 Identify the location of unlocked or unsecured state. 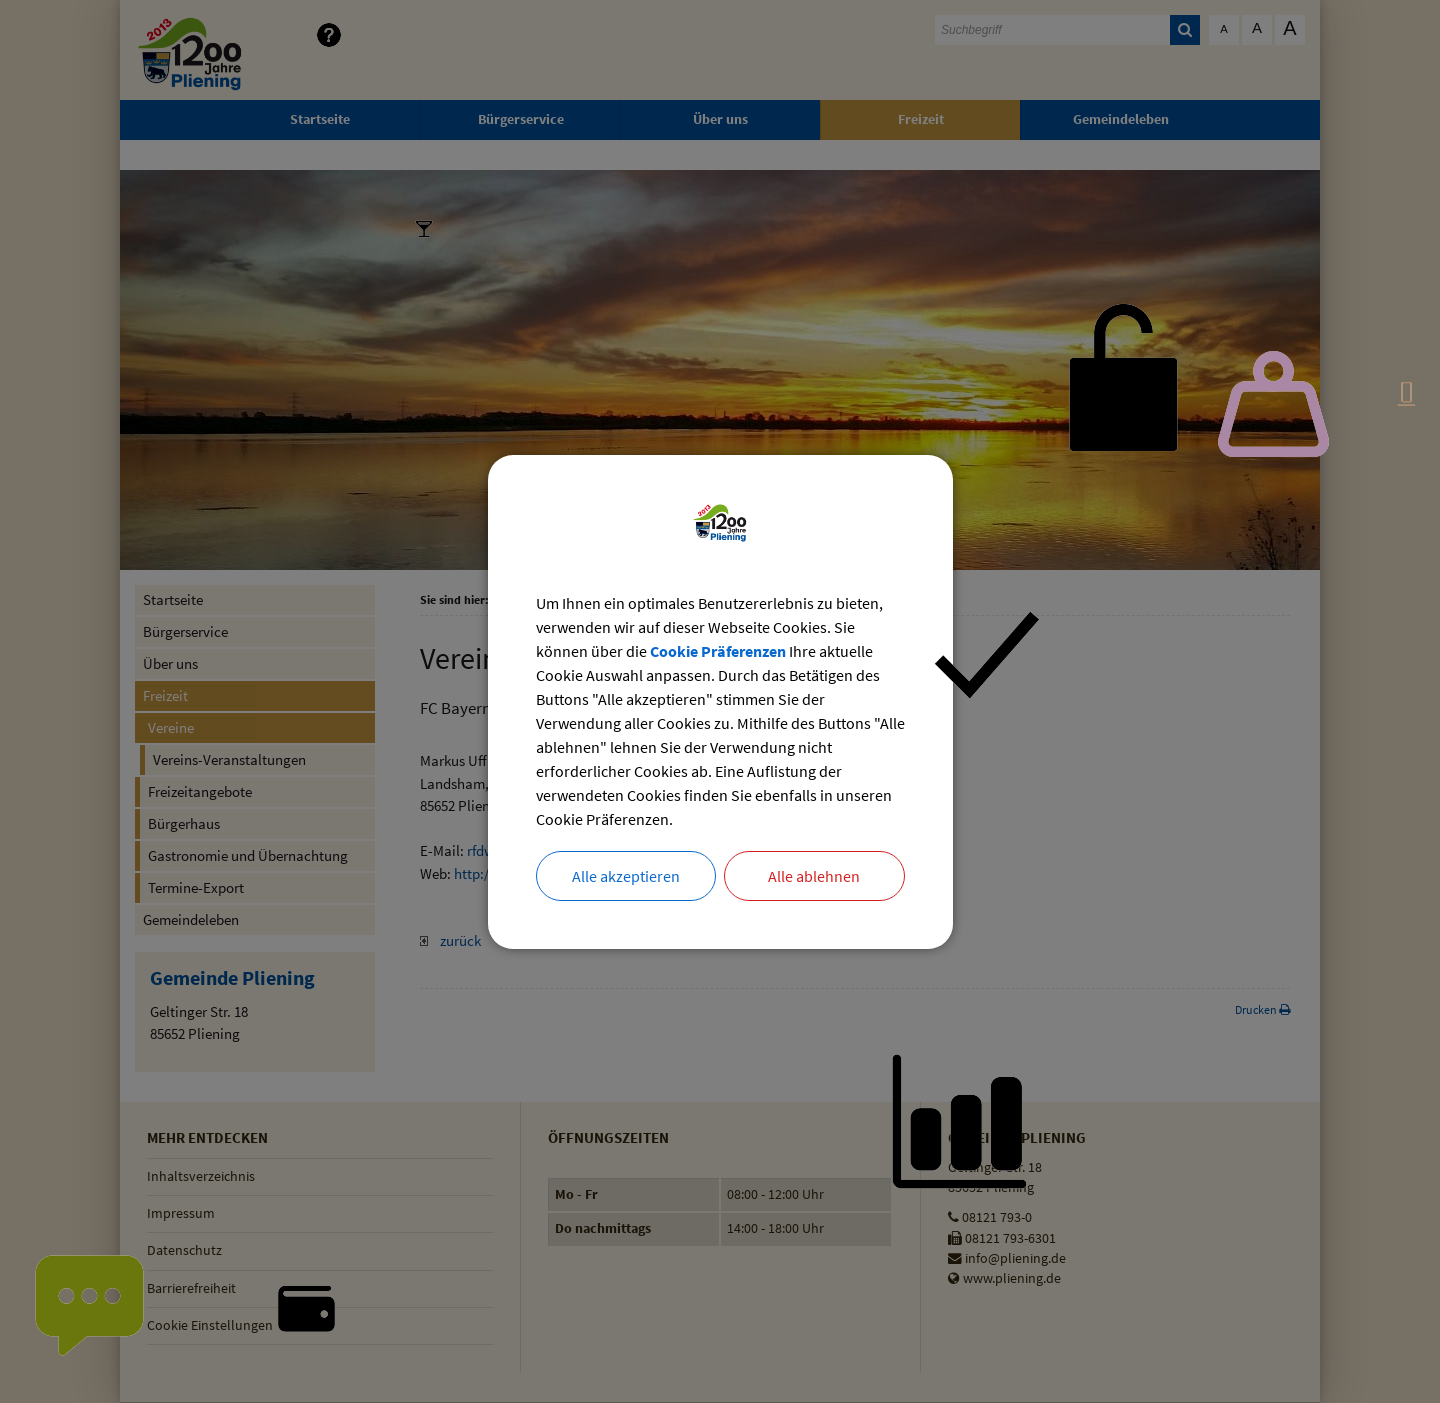
(1123, 377).